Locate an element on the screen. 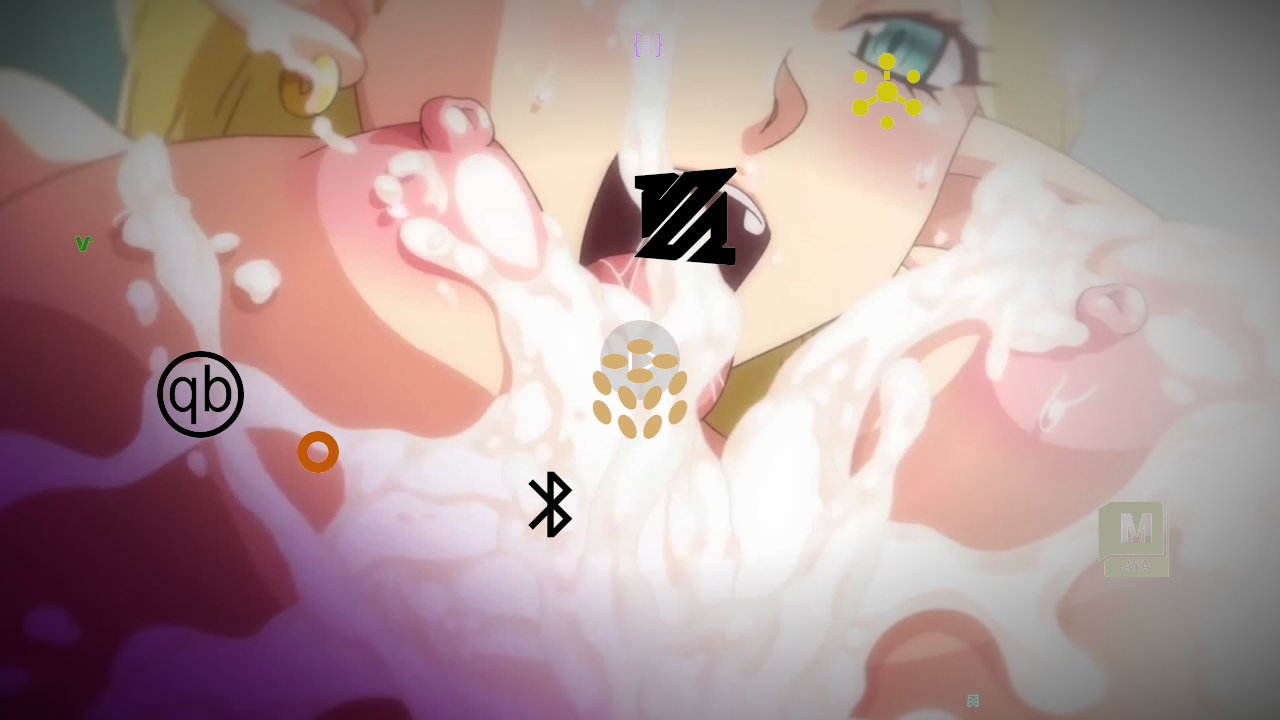 The height and width of the screenshot is (720, 1280). open qbittorrent torrent client is located at coordinates (200, 394).